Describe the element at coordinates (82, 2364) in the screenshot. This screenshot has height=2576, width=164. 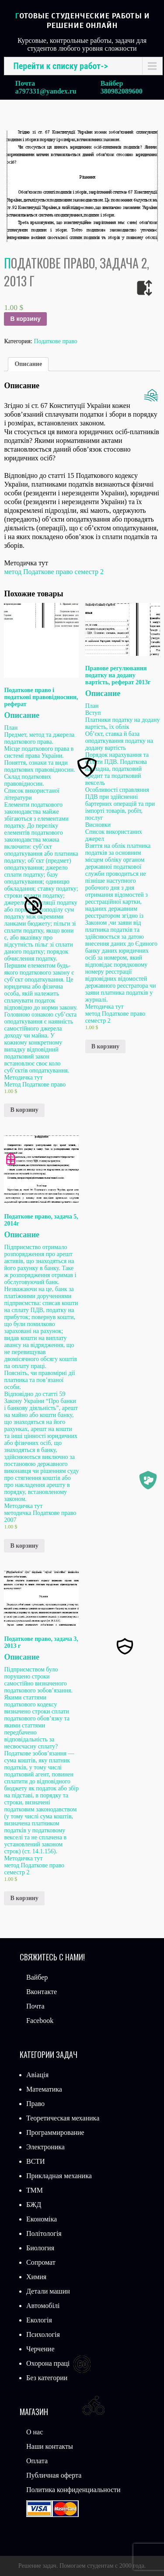
I see `set a 60-second timer` at that location.